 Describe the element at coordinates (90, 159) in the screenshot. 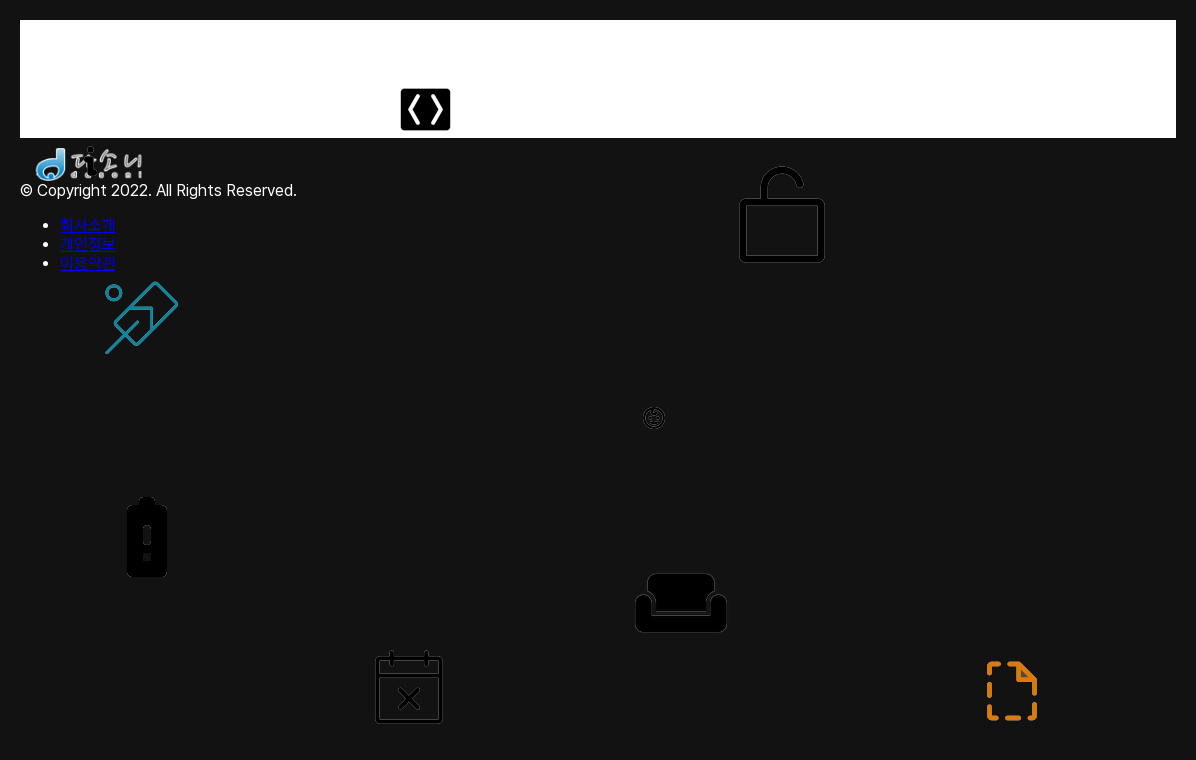

I see `view more information about this item` at that location.